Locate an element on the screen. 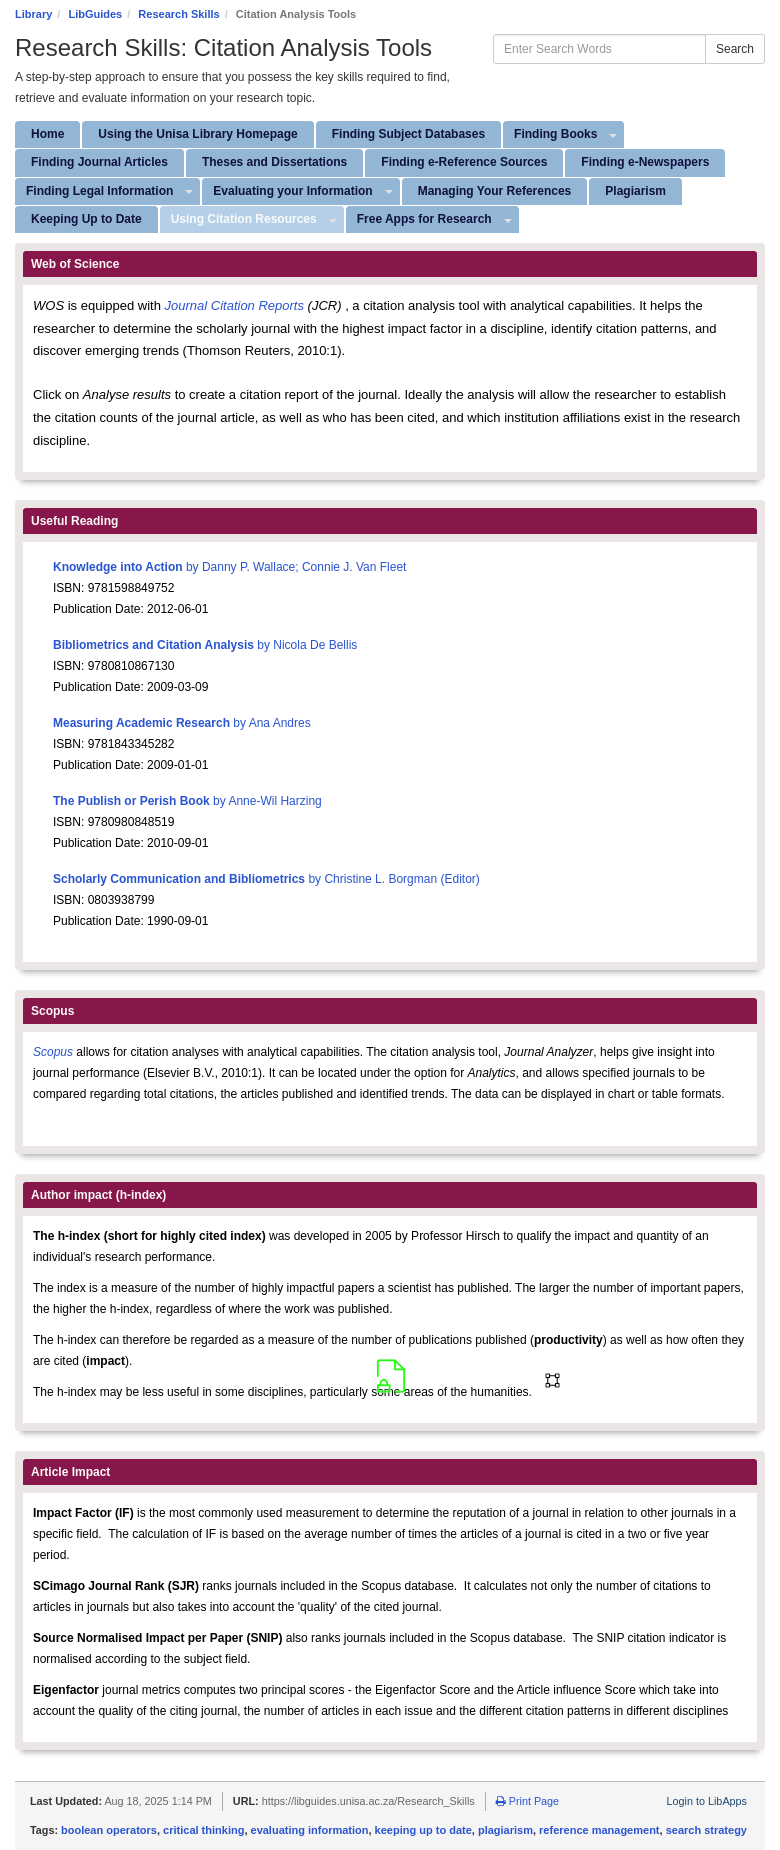 The width and height of the screenshot is (780, 1850). access a locked or protected file is located at coordinates (391, 1376).